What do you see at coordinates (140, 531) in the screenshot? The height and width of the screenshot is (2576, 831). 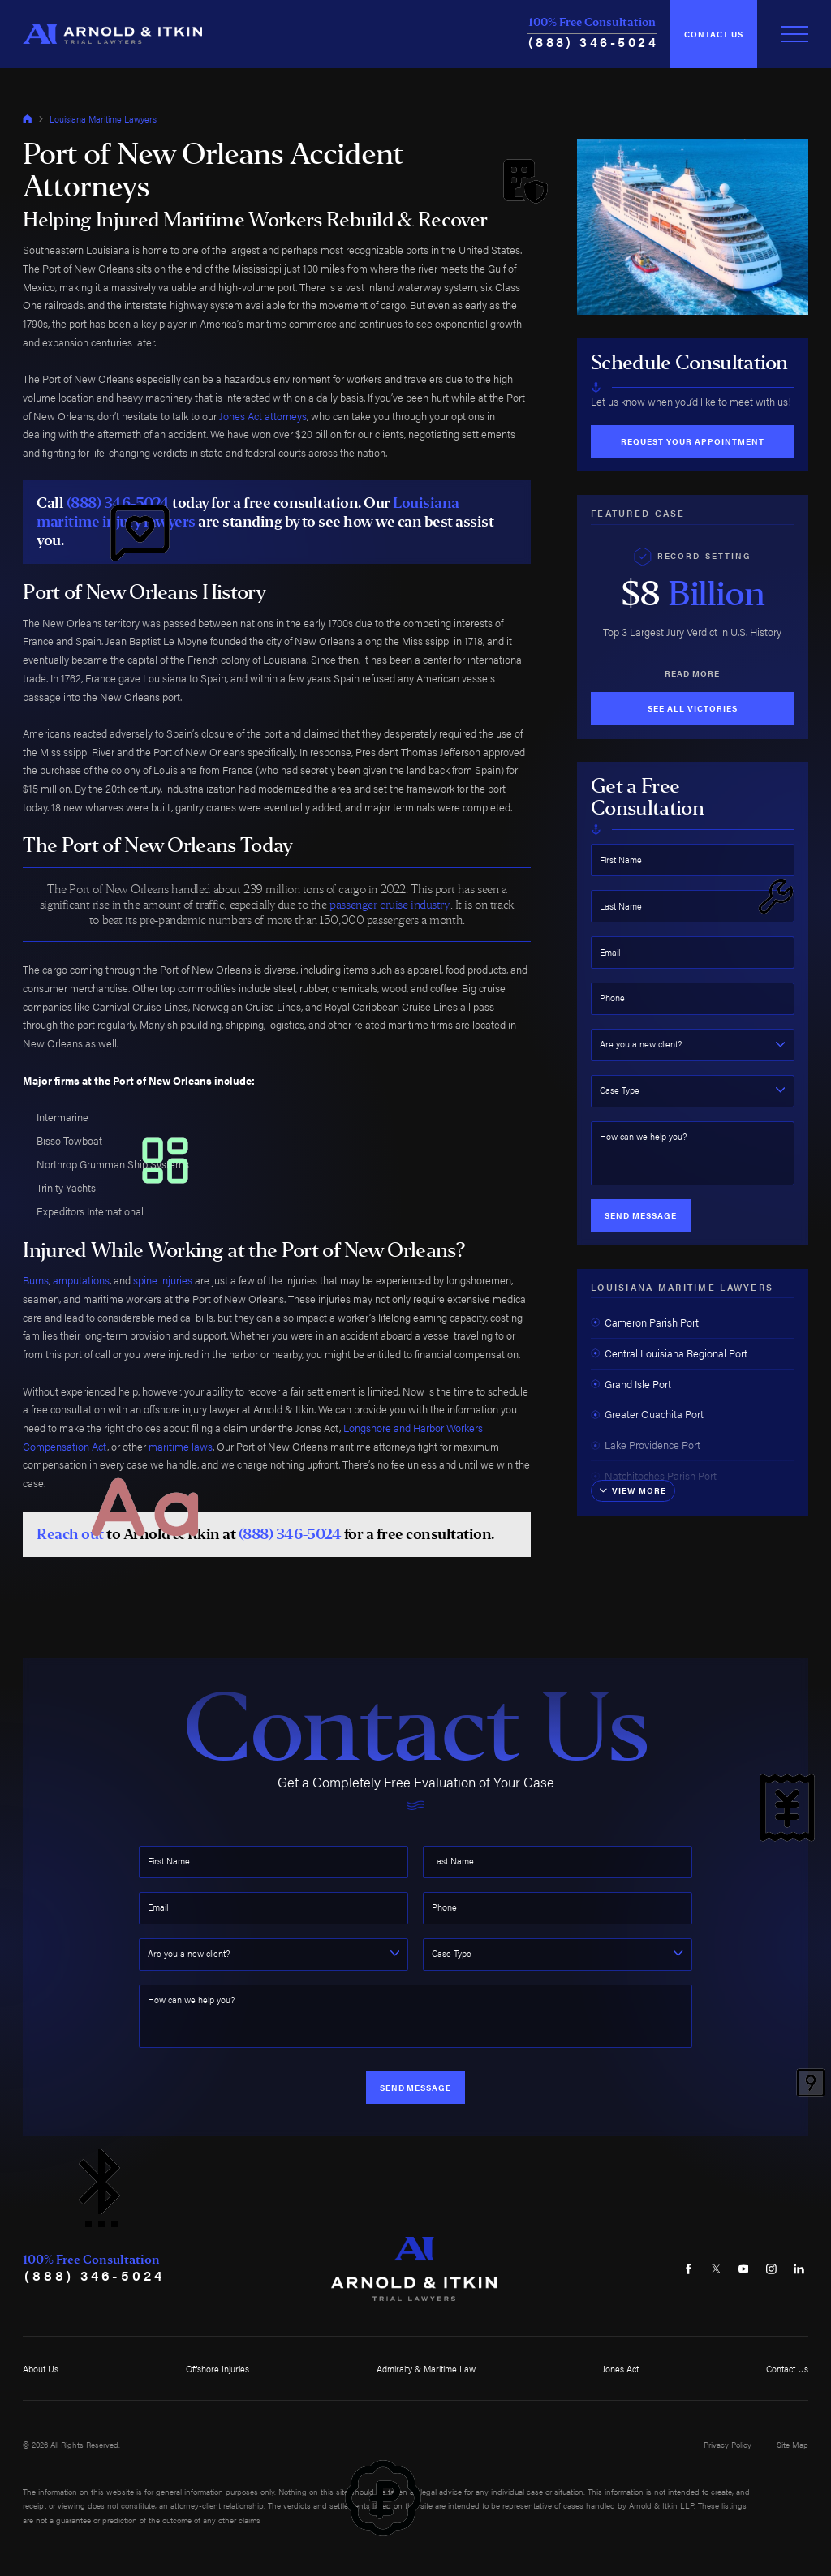 I see `send a like or love reaction in chat` at bounding box center [140, 531].